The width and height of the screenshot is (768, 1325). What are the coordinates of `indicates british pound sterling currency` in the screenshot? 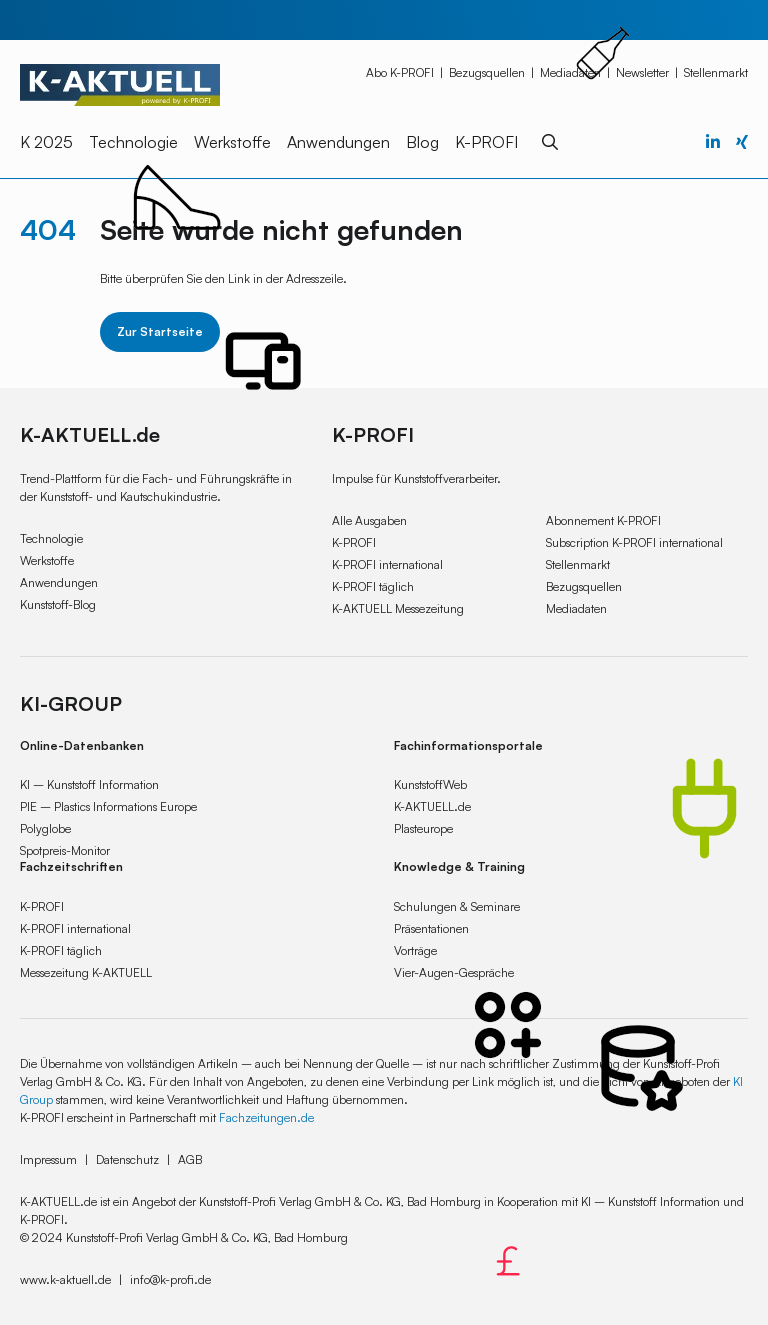 It's located at (509, 1261).